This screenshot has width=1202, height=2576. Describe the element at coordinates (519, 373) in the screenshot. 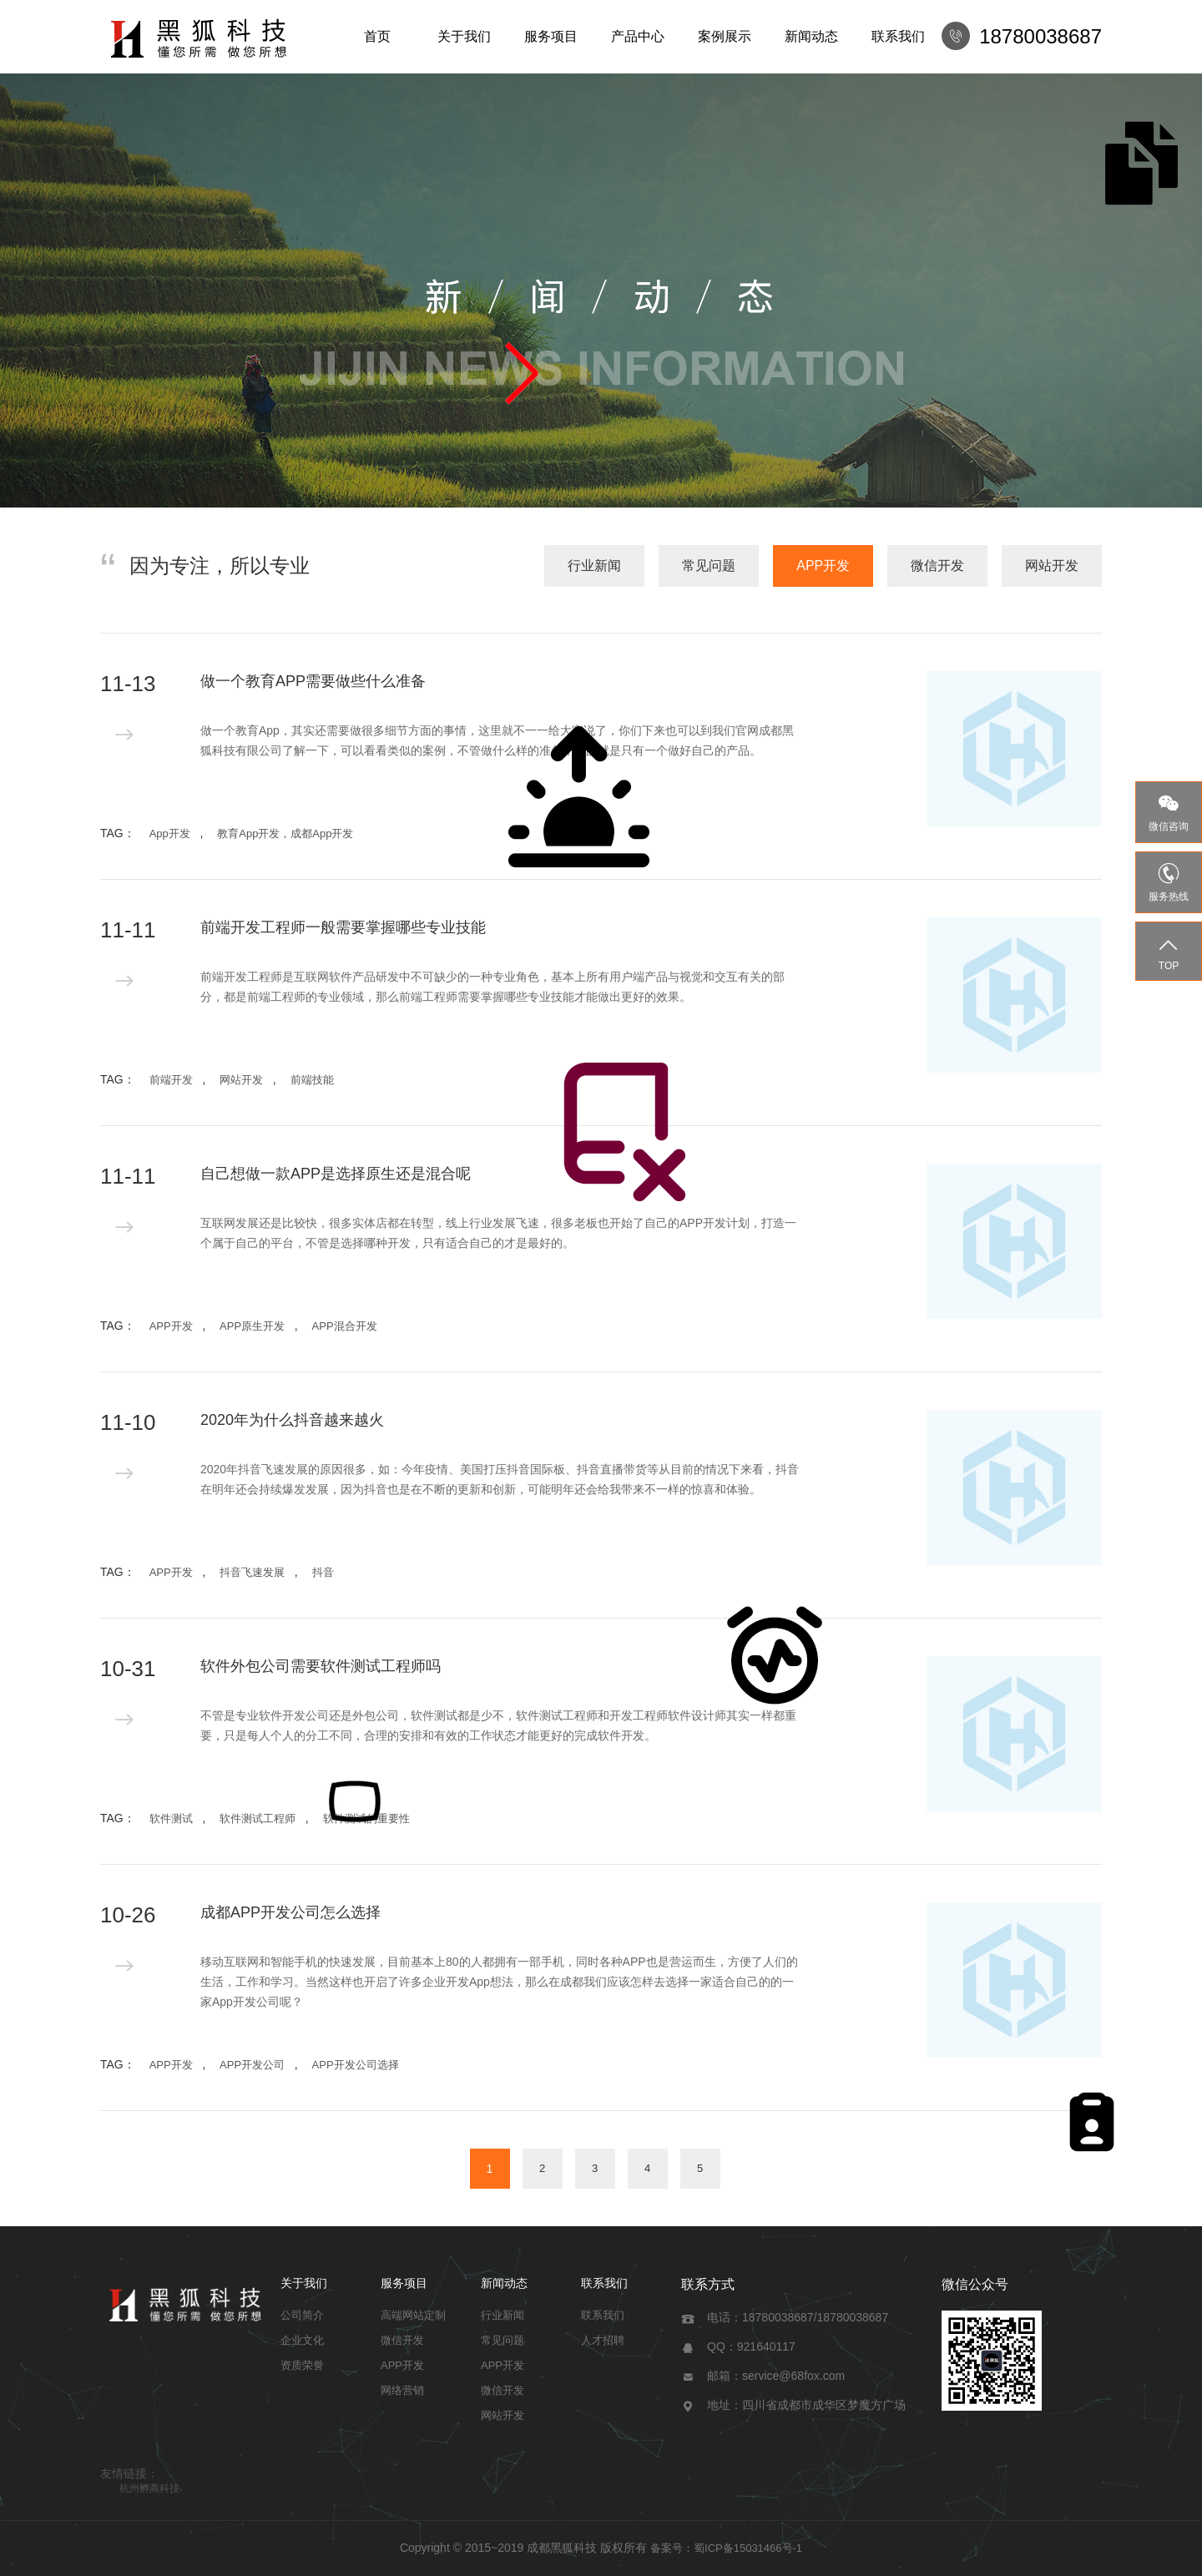

I see `navigate to the next item or page` at that location.